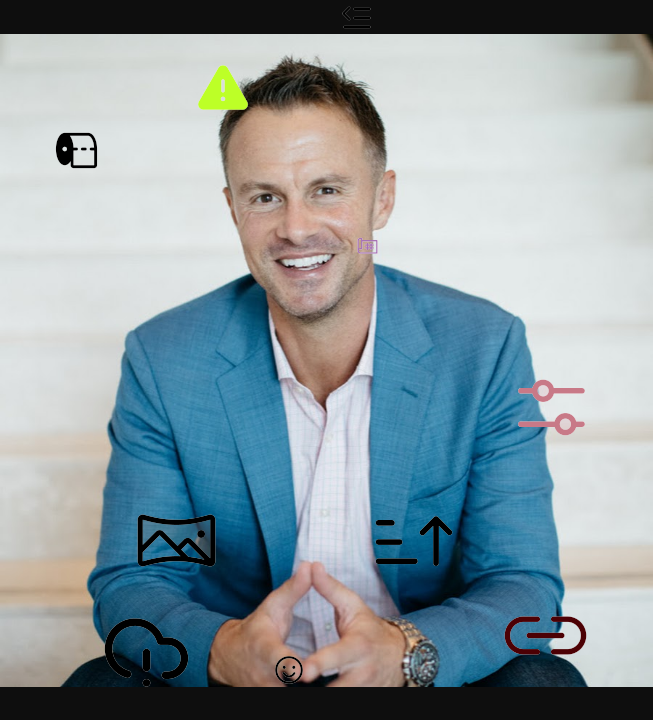  Describe the element at coordinates (551, 407) in the screenshot. I see `adjust settings or preferences` at that location.